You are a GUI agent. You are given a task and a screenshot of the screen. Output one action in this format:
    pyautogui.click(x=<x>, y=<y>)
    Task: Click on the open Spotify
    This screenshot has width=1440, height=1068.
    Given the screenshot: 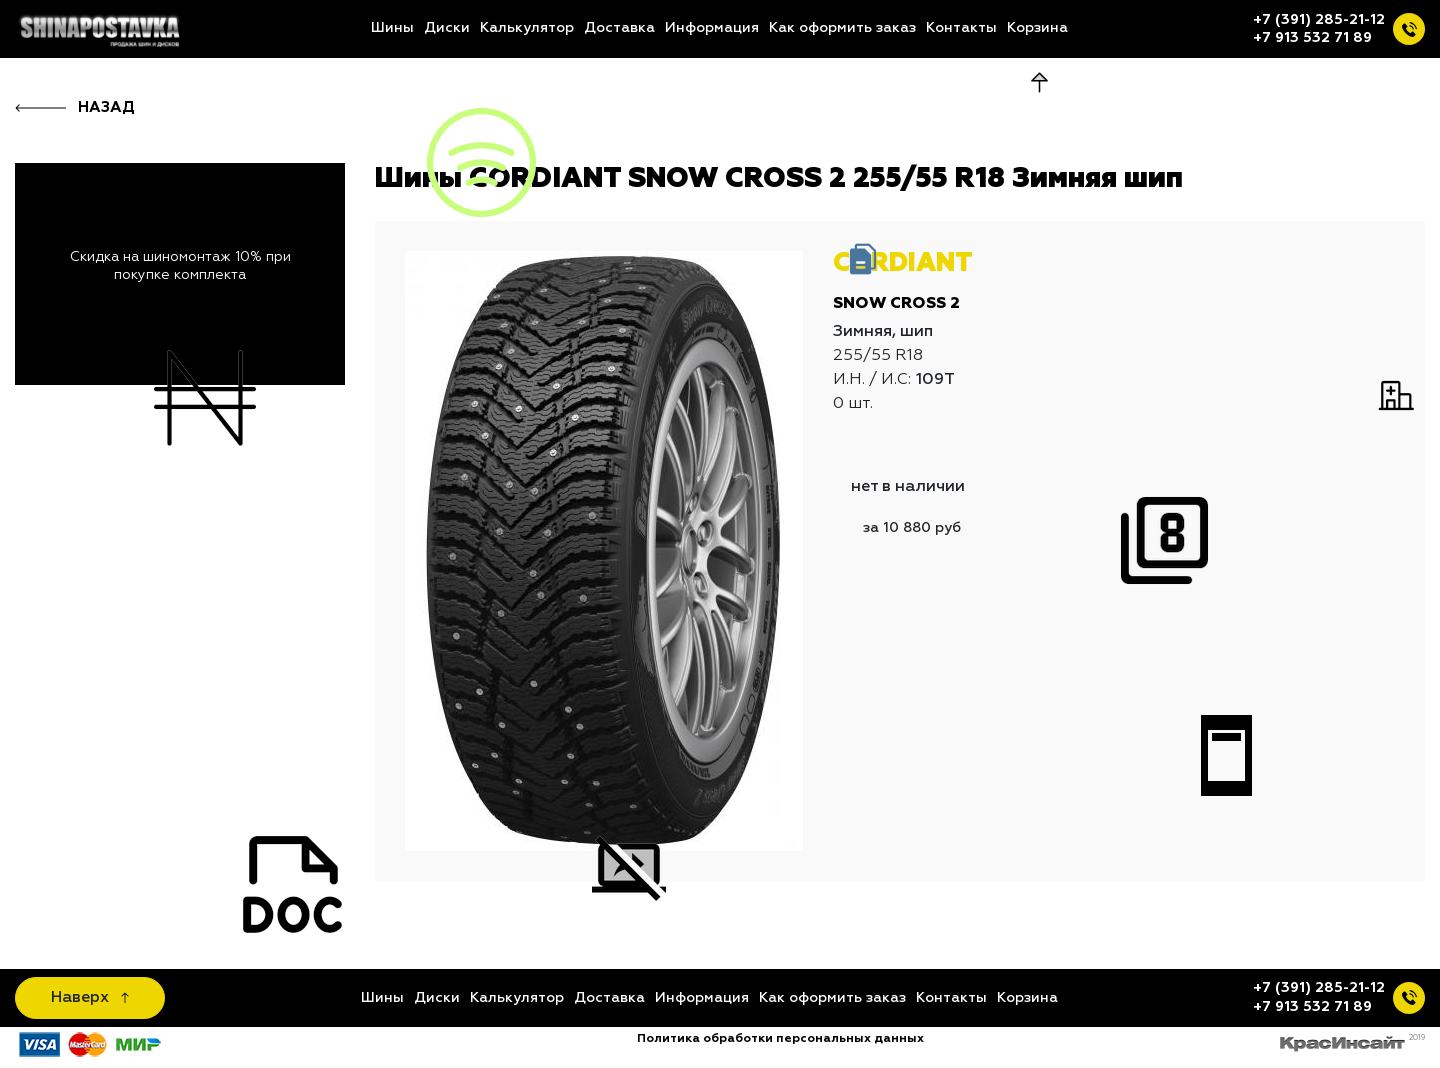 What is the action you would take?
    pyautogui.click(x=481, y=162)
    